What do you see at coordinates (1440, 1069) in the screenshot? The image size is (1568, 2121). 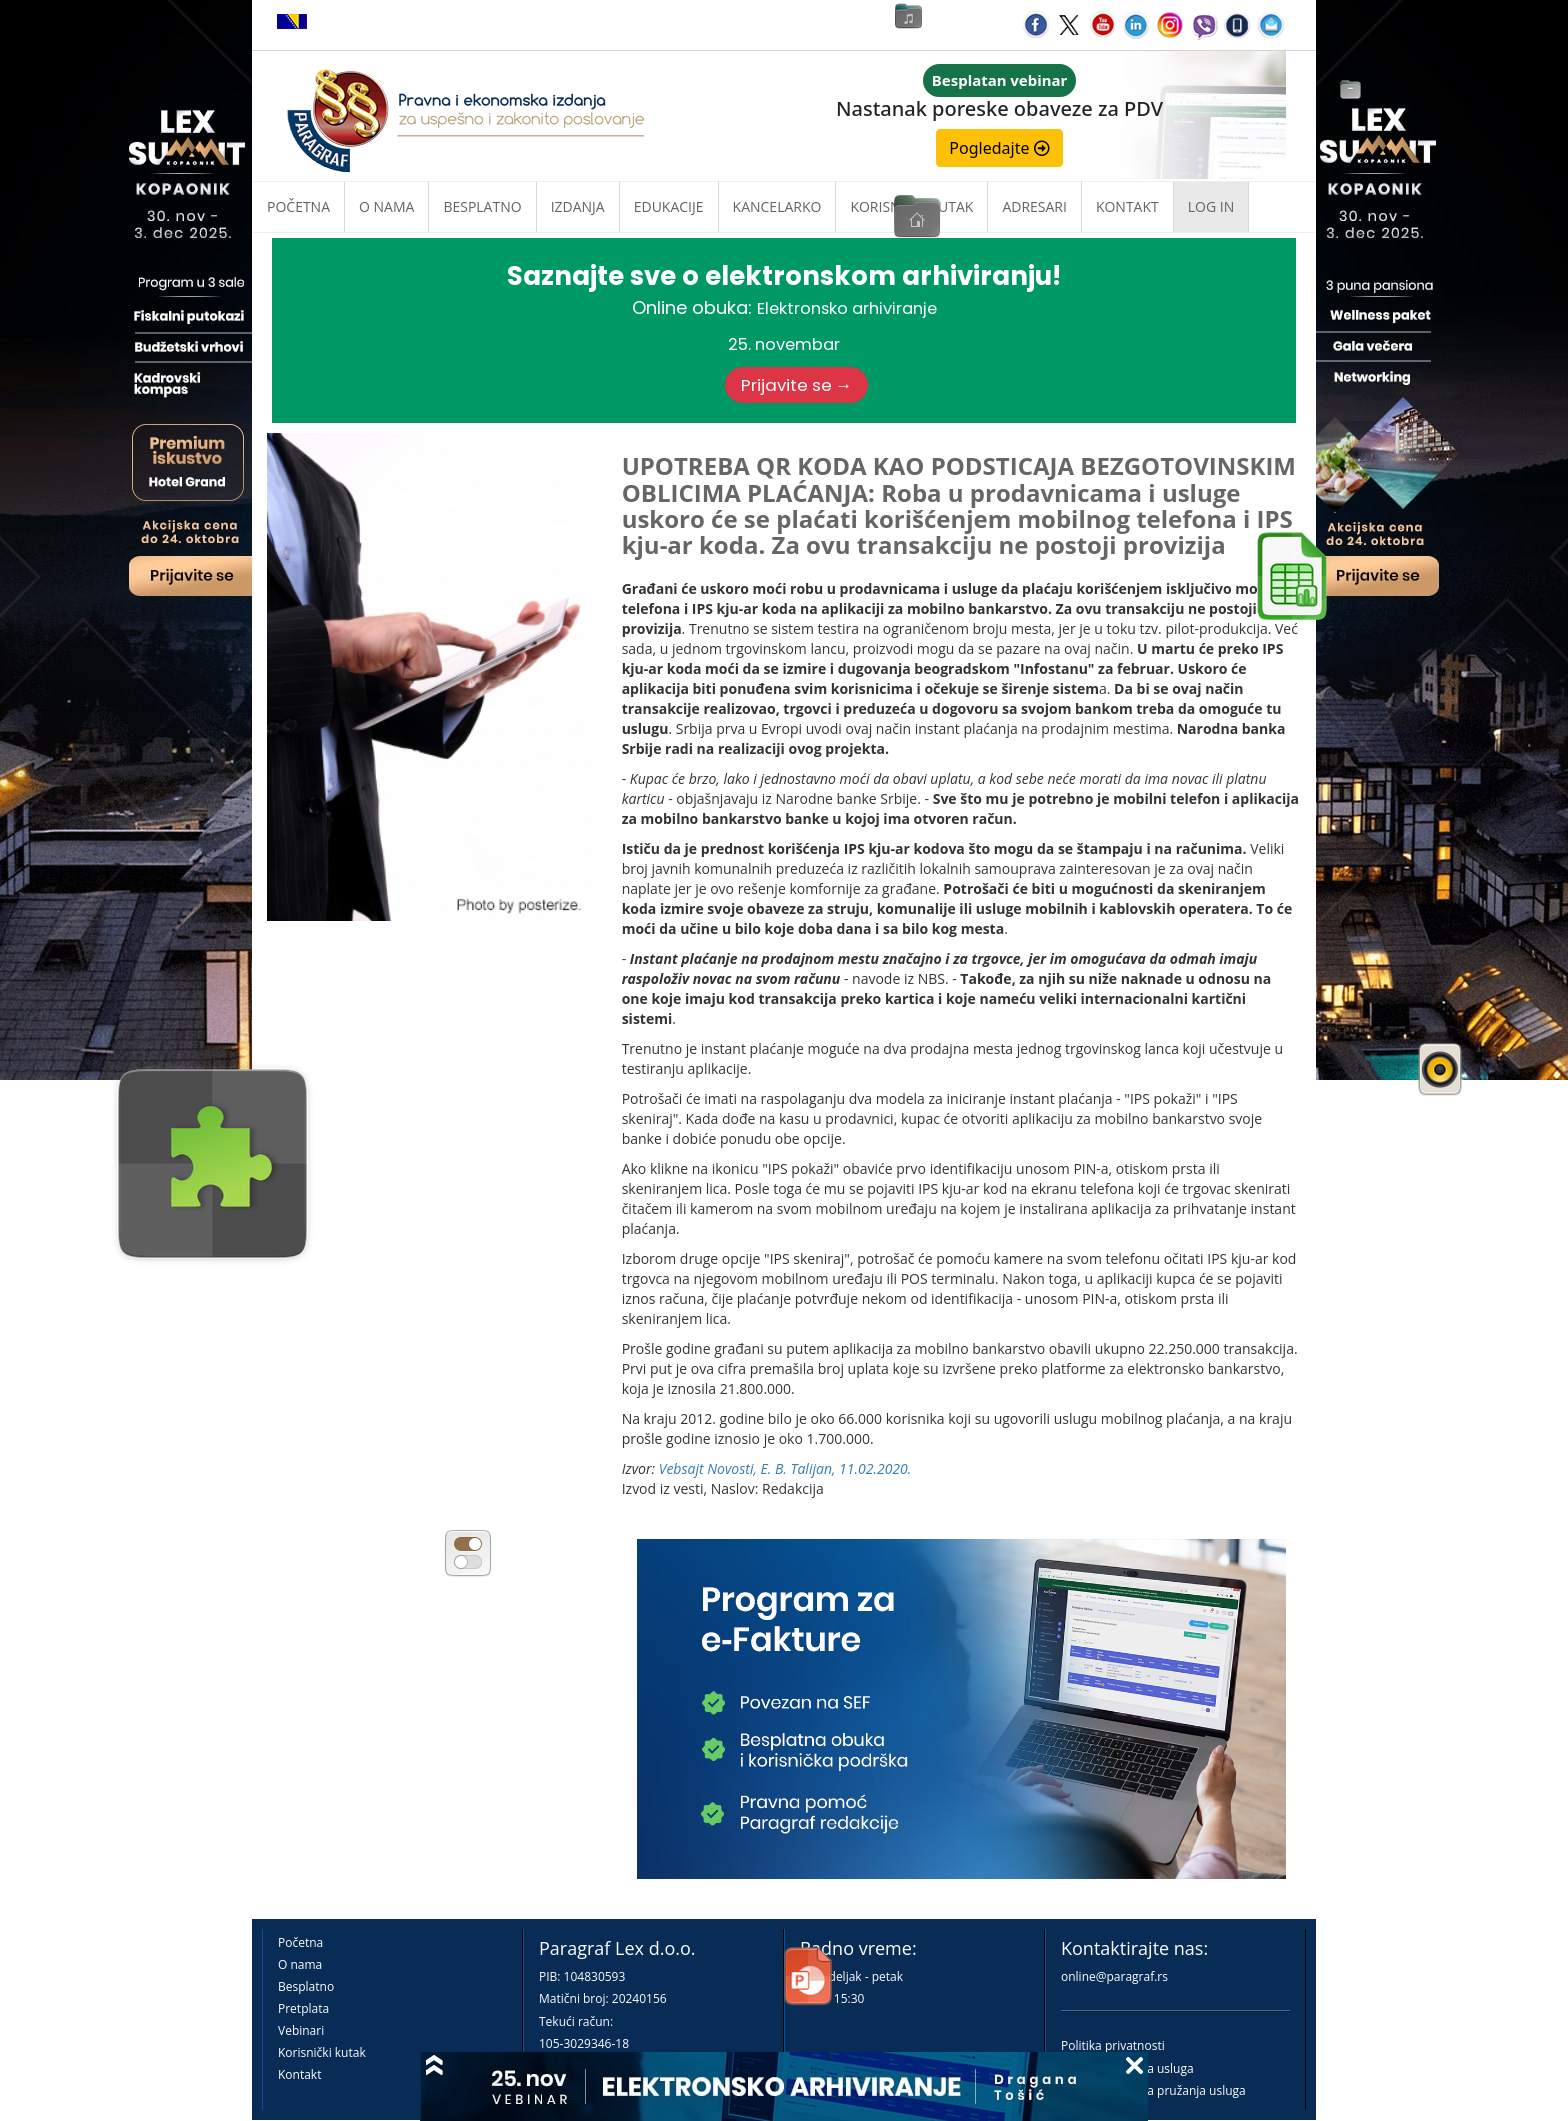 I see `access system sound settings` at bounding box center [1440, 1069].